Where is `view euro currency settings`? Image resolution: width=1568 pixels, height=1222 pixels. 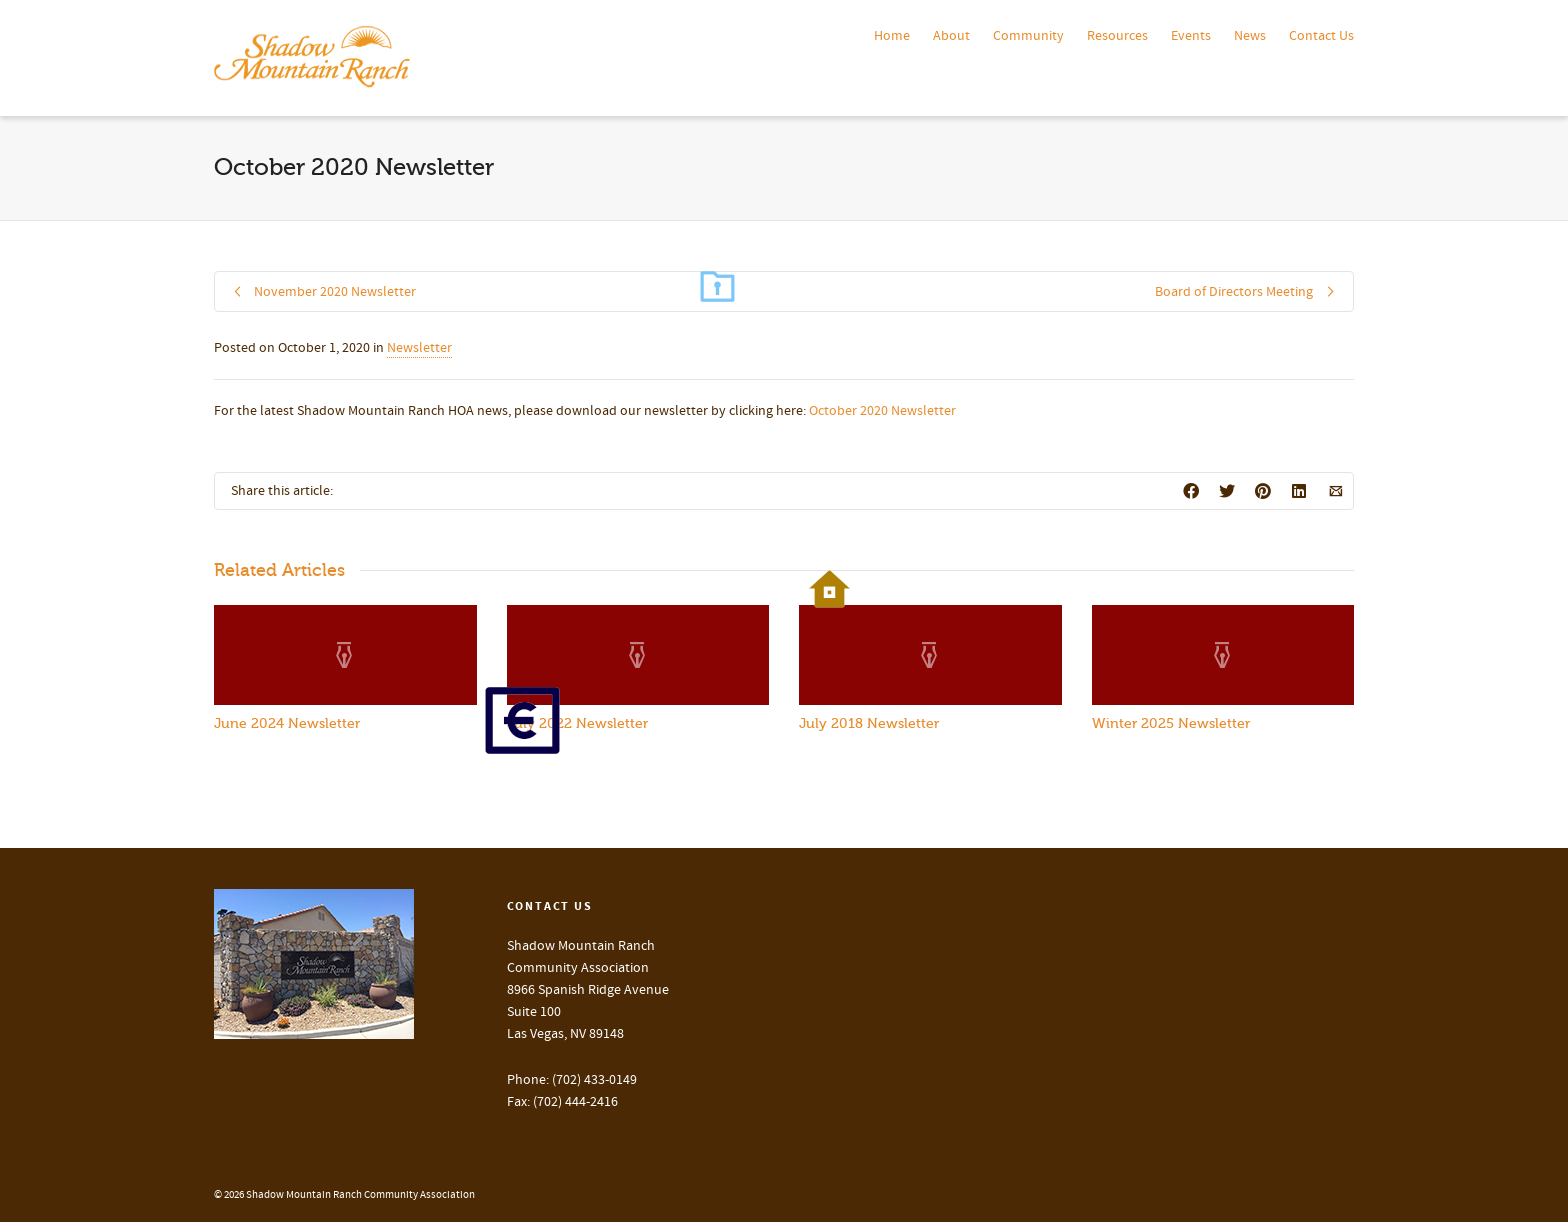 view euro currency settings is located at coordinates (522, 720).